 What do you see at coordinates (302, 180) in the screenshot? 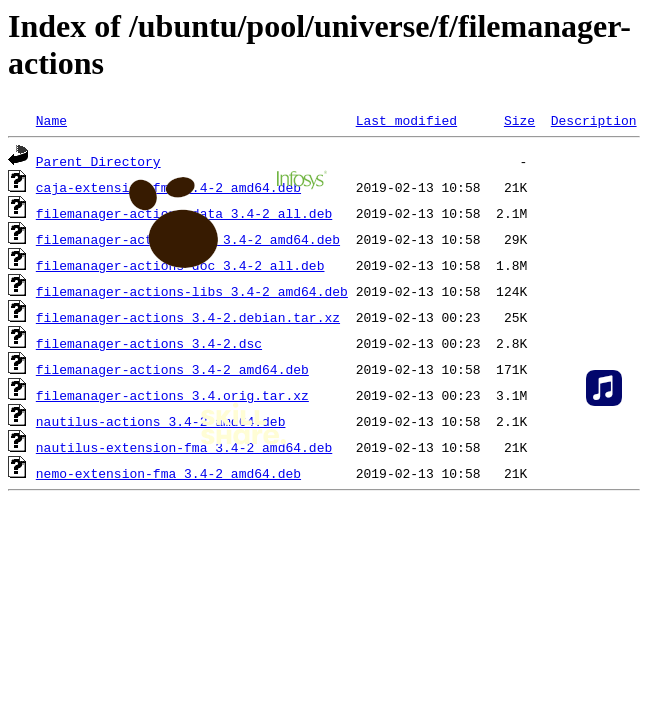
I see `infosys company logo` at bounding box center [302, 180].